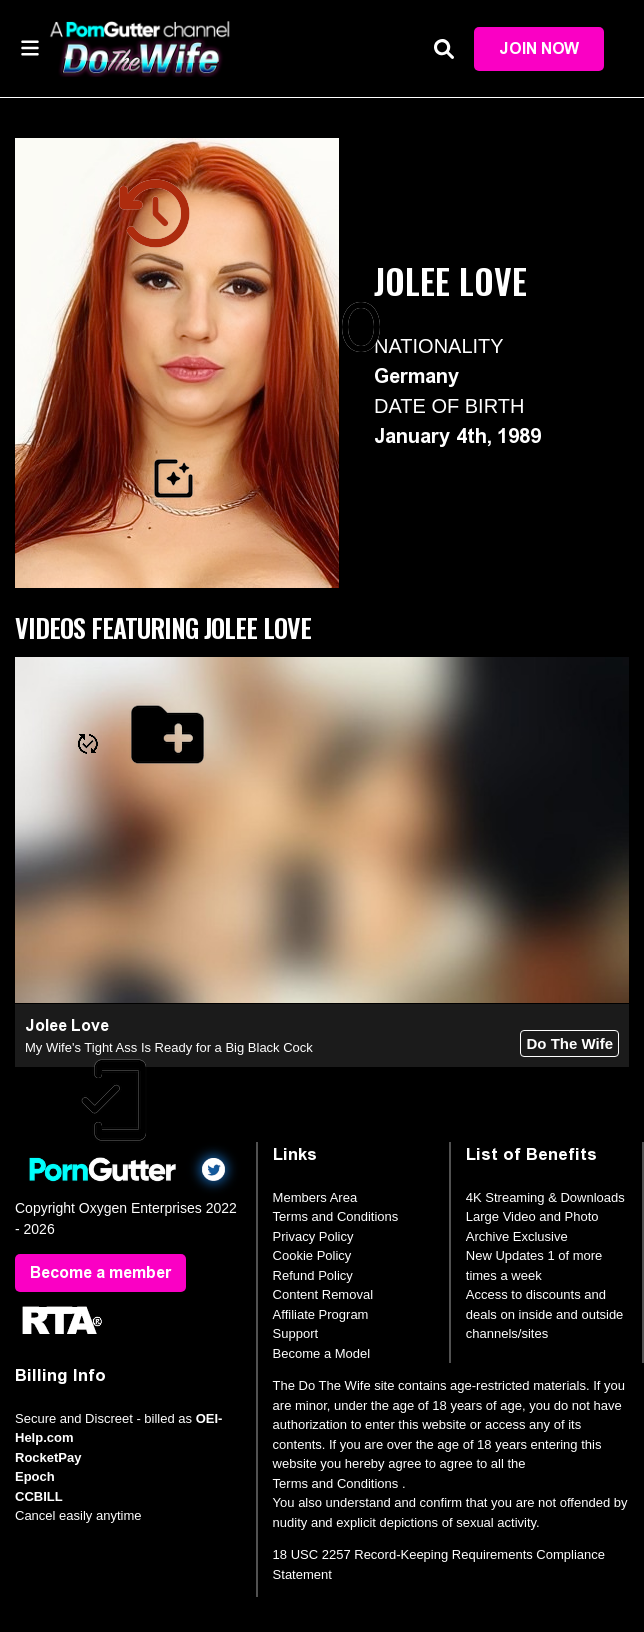 This screenshot has height=1632, width=644. I want to click on indicates content has been published with recent changes, so click(88, 744).